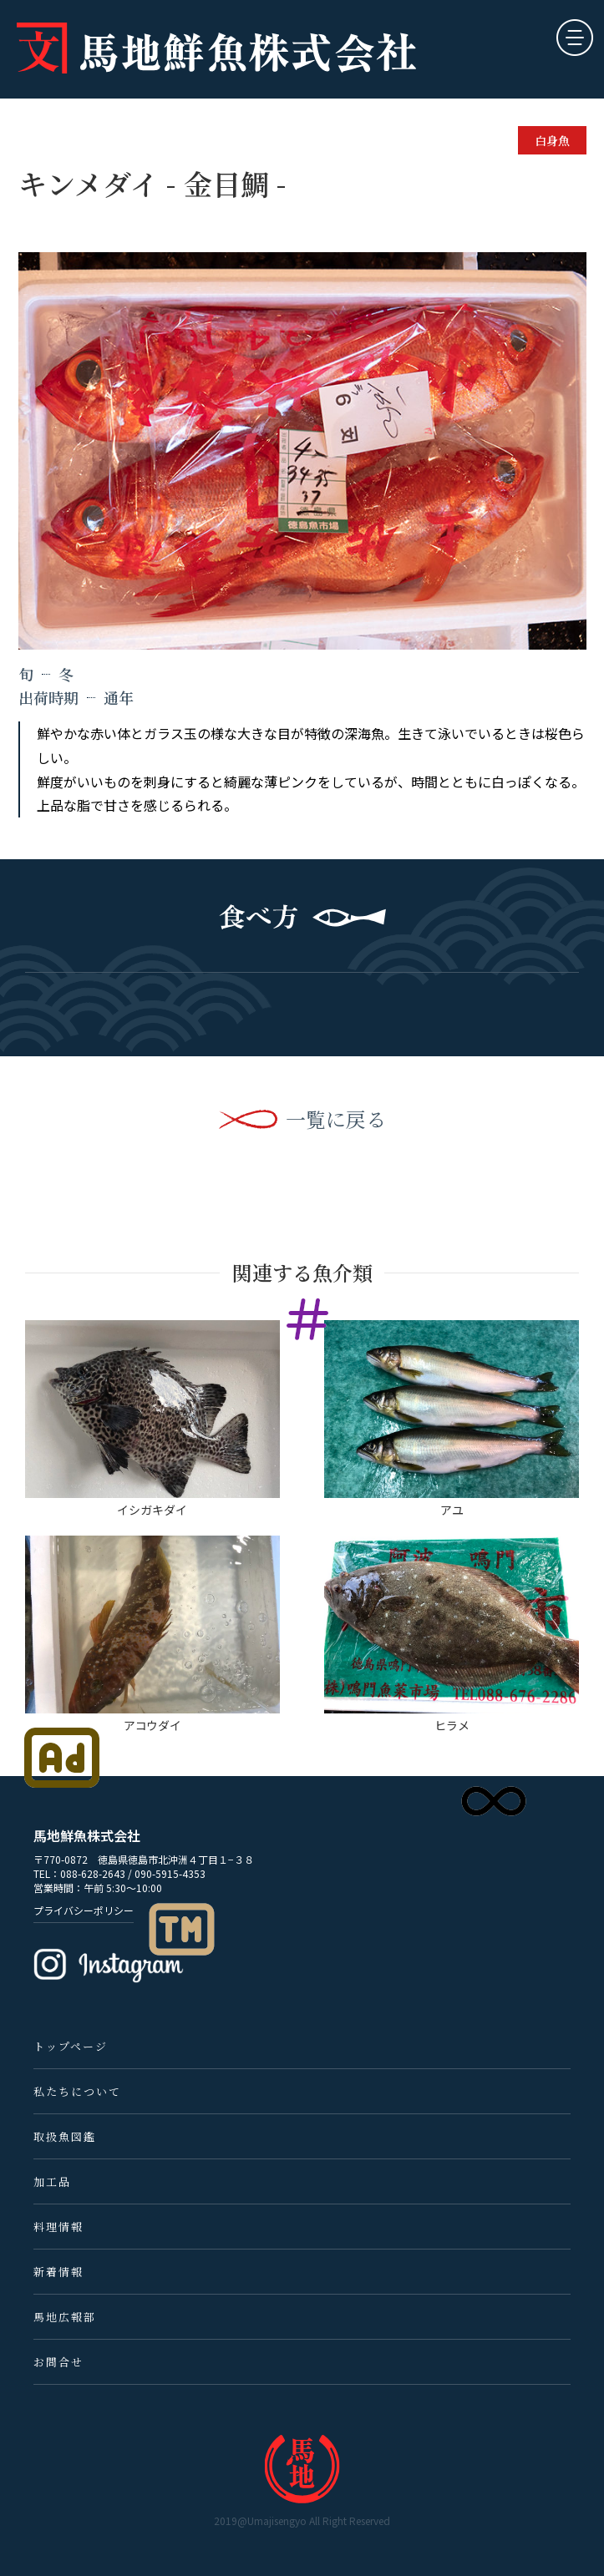 Image resolution: width=604 pixels, height=2576 pixels. What do you see at coordinates (494, 1801) in the screenshot?
I see `indicates unlimited or infinite content` at bounding box center [494, 1801].